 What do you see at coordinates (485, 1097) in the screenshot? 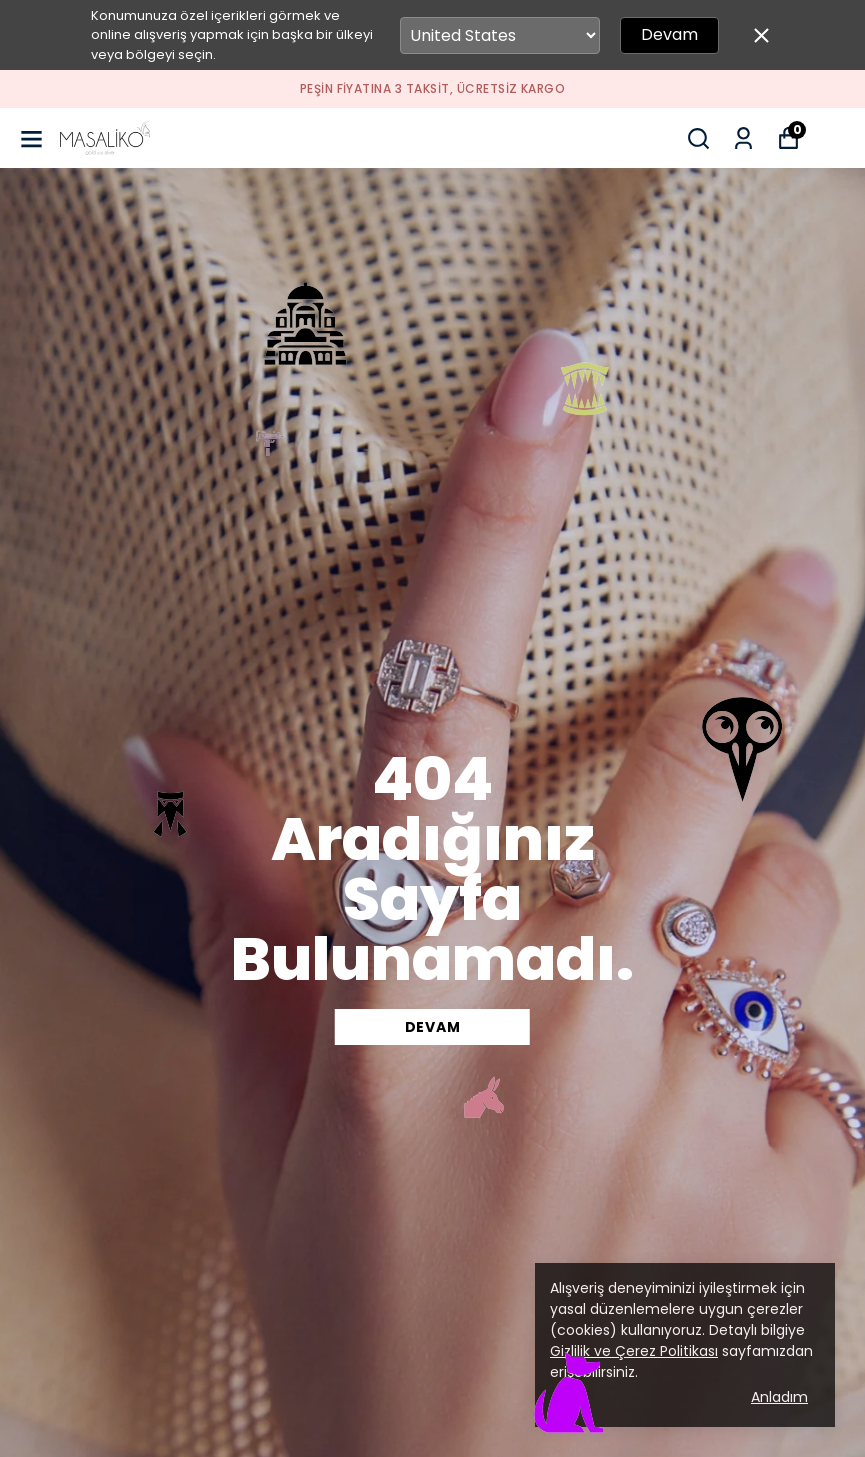
I see `represents a donkey character or unit in a game` at bounding box center [485, 1097].